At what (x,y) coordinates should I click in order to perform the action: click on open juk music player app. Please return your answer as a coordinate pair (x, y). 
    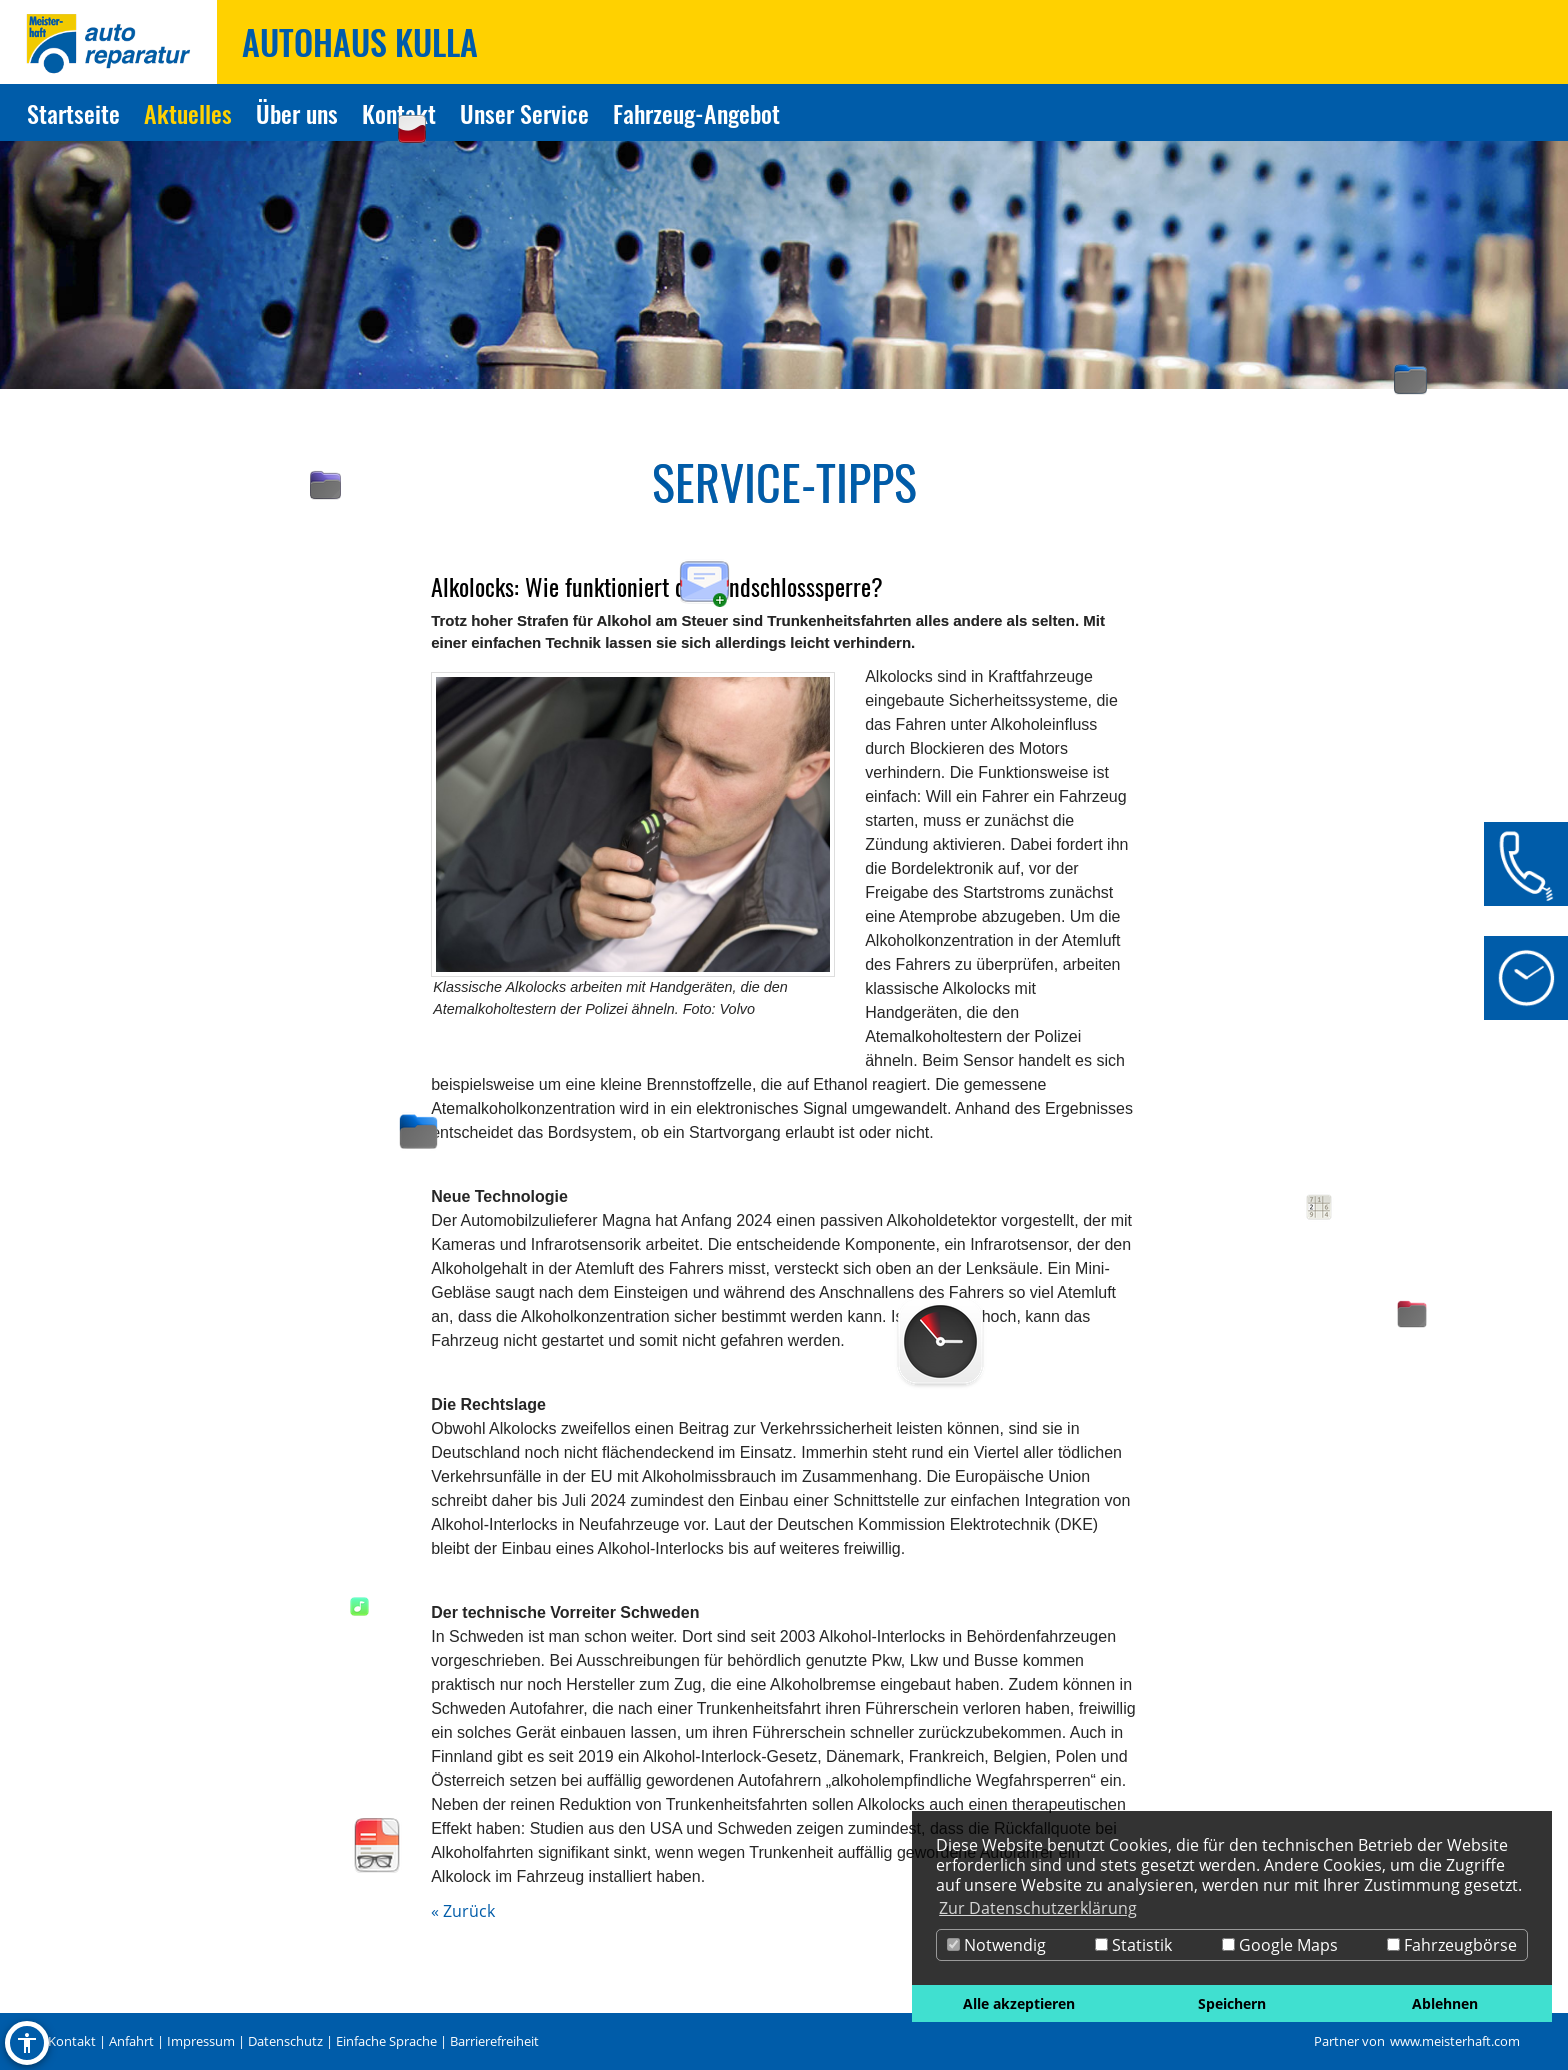
    Looking at the image, I should click on (359, 1606).